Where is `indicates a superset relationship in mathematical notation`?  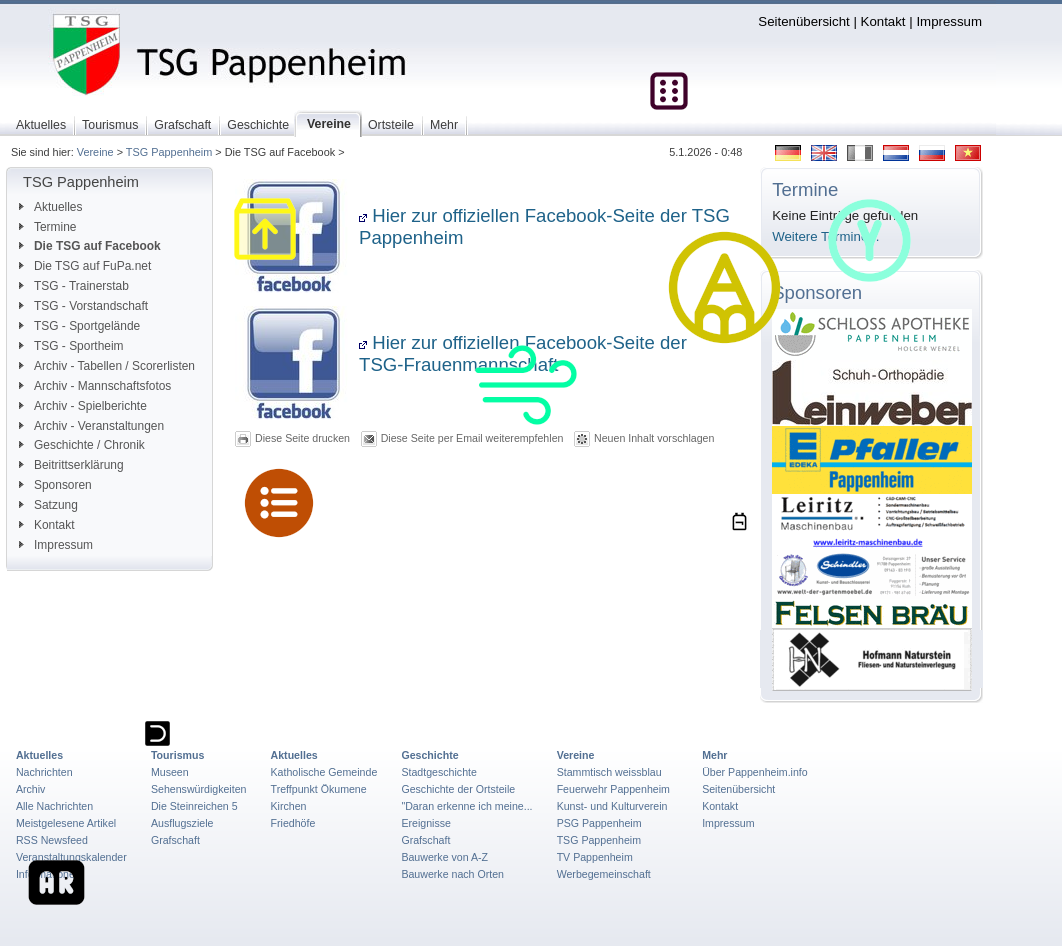
indicates a superset relationship in mathematical notation is located at coordinates (157, 733).